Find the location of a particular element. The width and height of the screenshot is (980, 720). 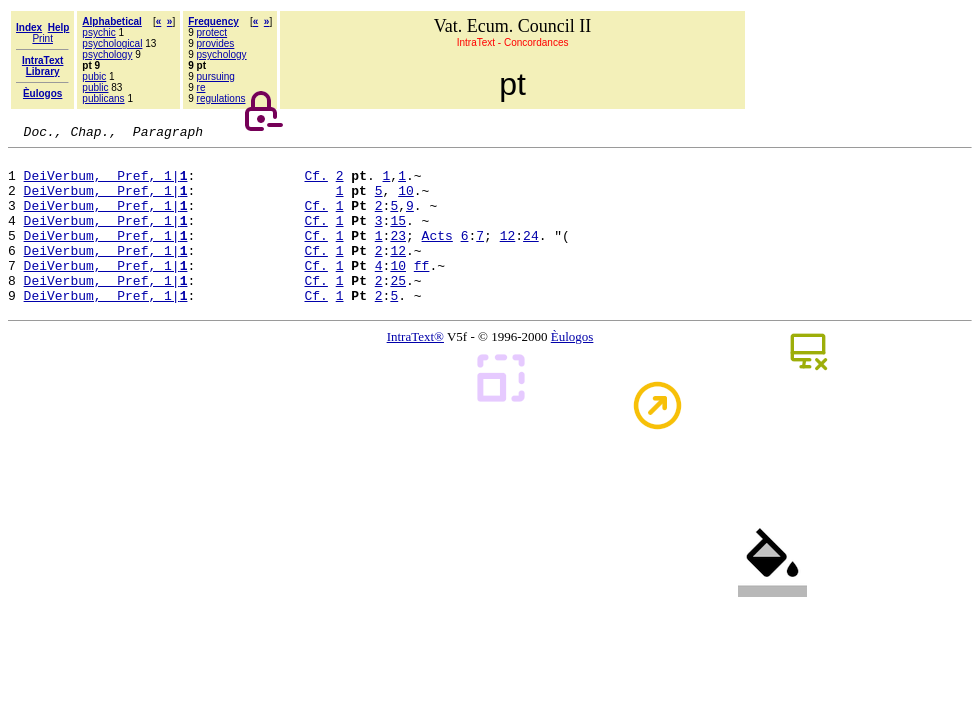

resize an element or window is located at coordinates (501, 378).